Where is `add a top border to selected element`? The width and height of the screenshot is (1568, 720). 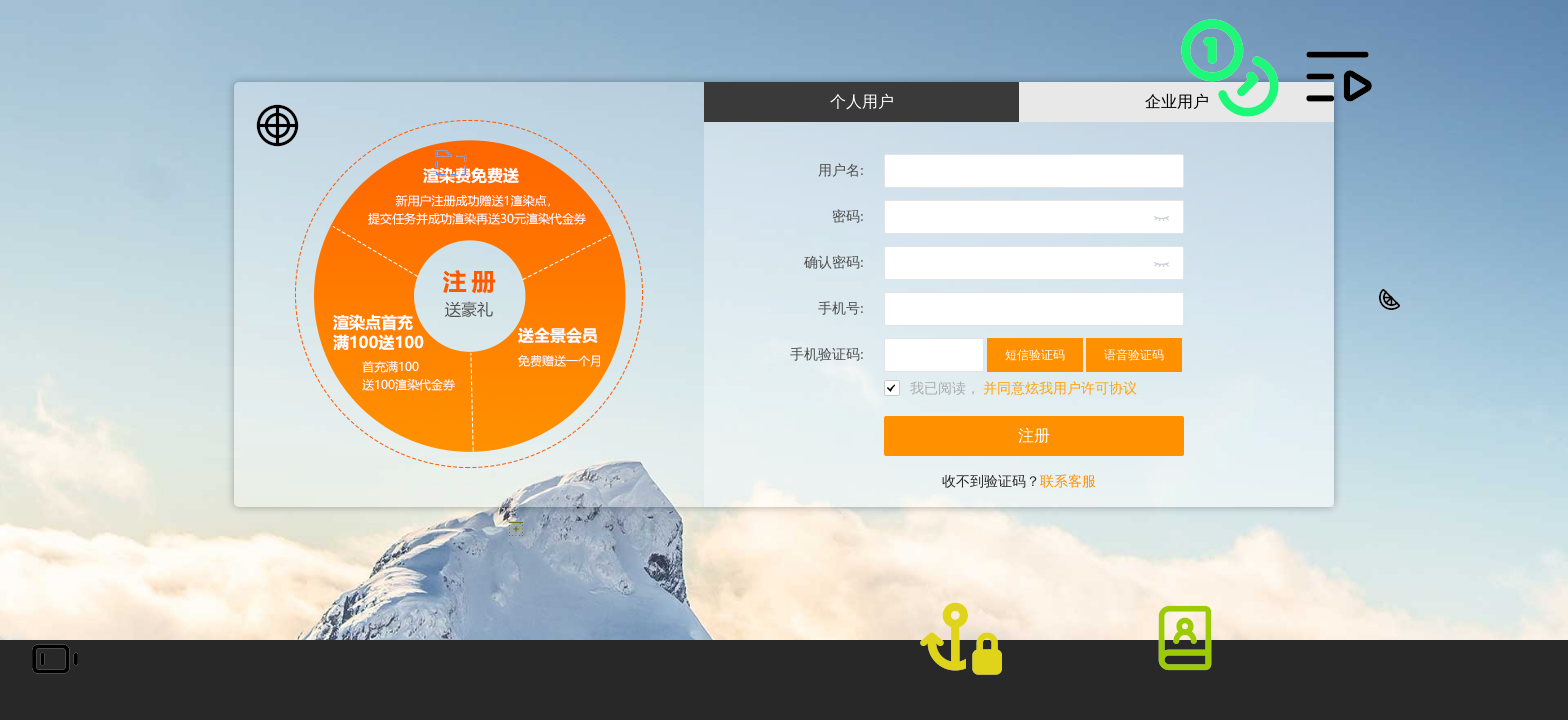 add a top border to selected element is located at coordinates (516, 529).